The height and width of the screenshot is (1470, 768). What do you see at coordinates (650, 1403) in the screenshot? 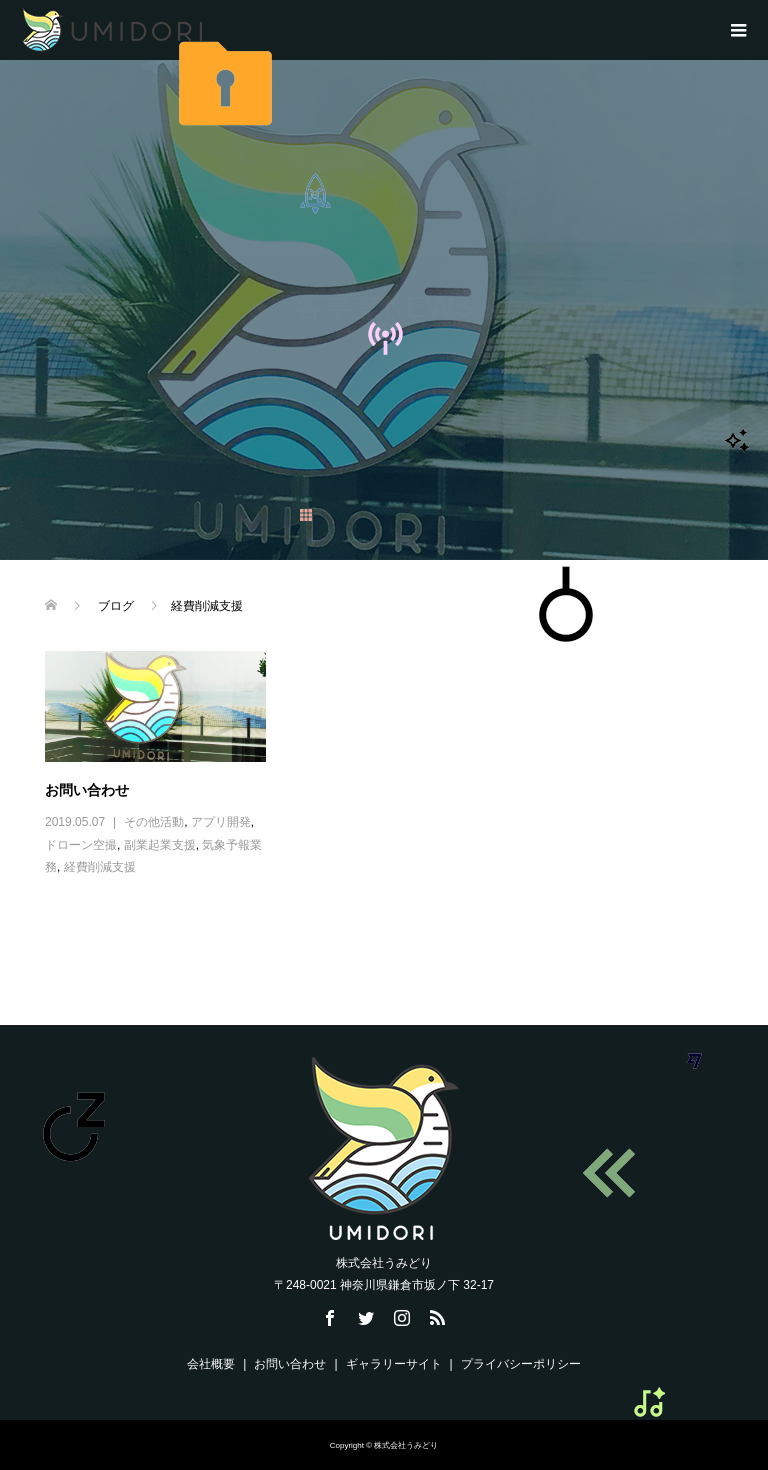
I see `access AI-powered music features` at bounding box center [650, 1403].